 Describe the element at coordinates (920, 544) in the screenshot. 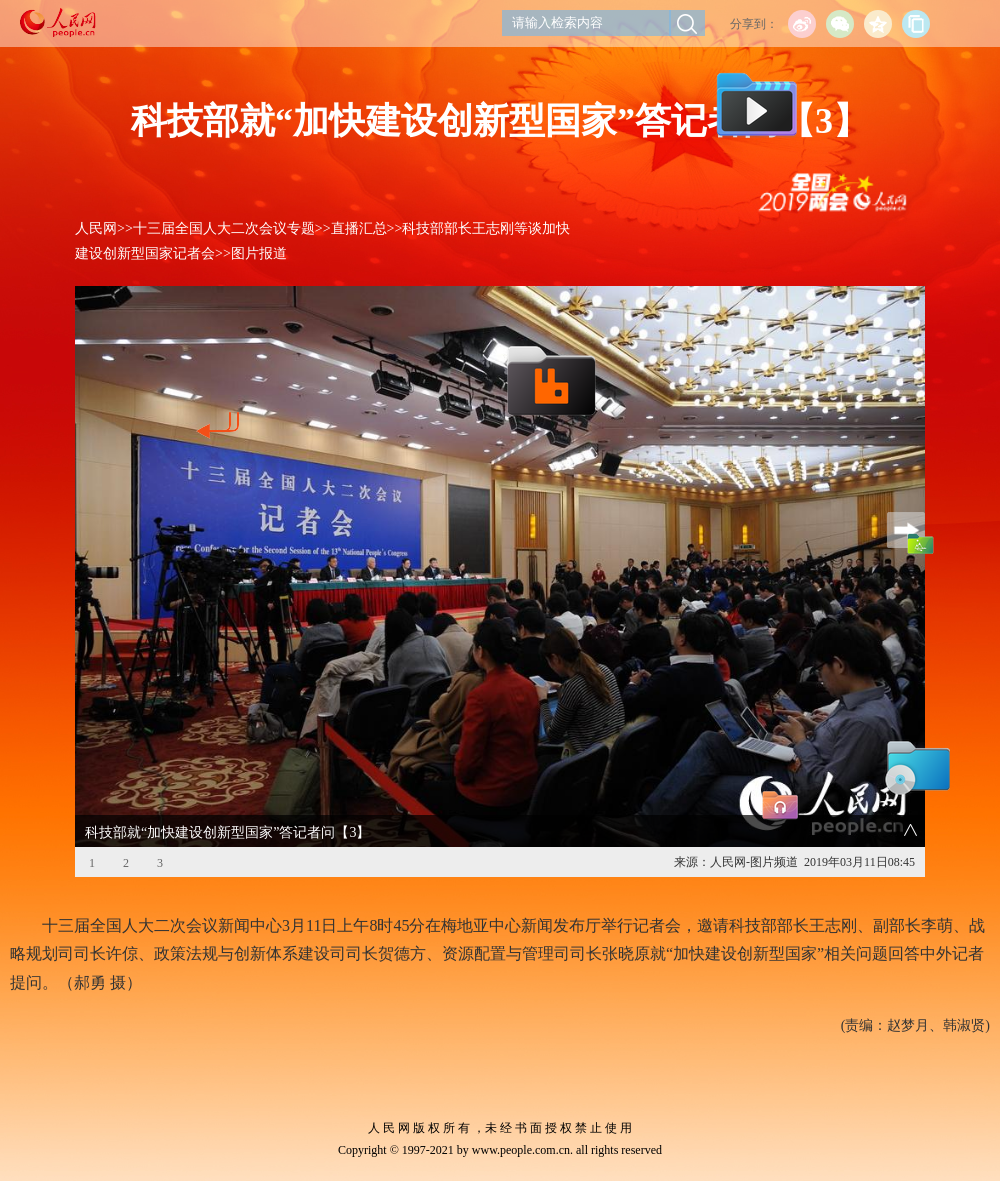

I see `open GameJolt folder` at that location.